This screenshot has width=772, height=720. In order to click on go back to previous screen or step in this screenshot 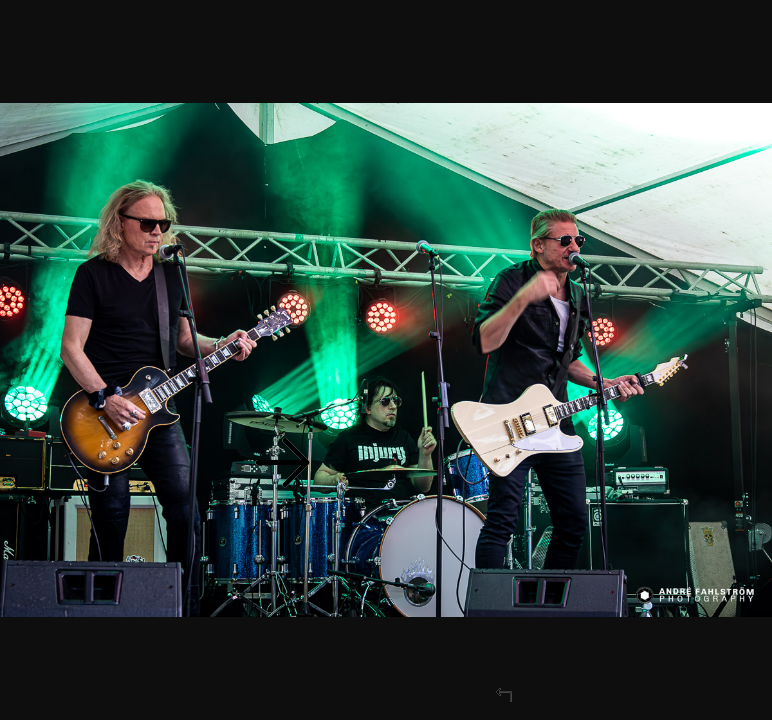, I will do `click(504, 695)`.